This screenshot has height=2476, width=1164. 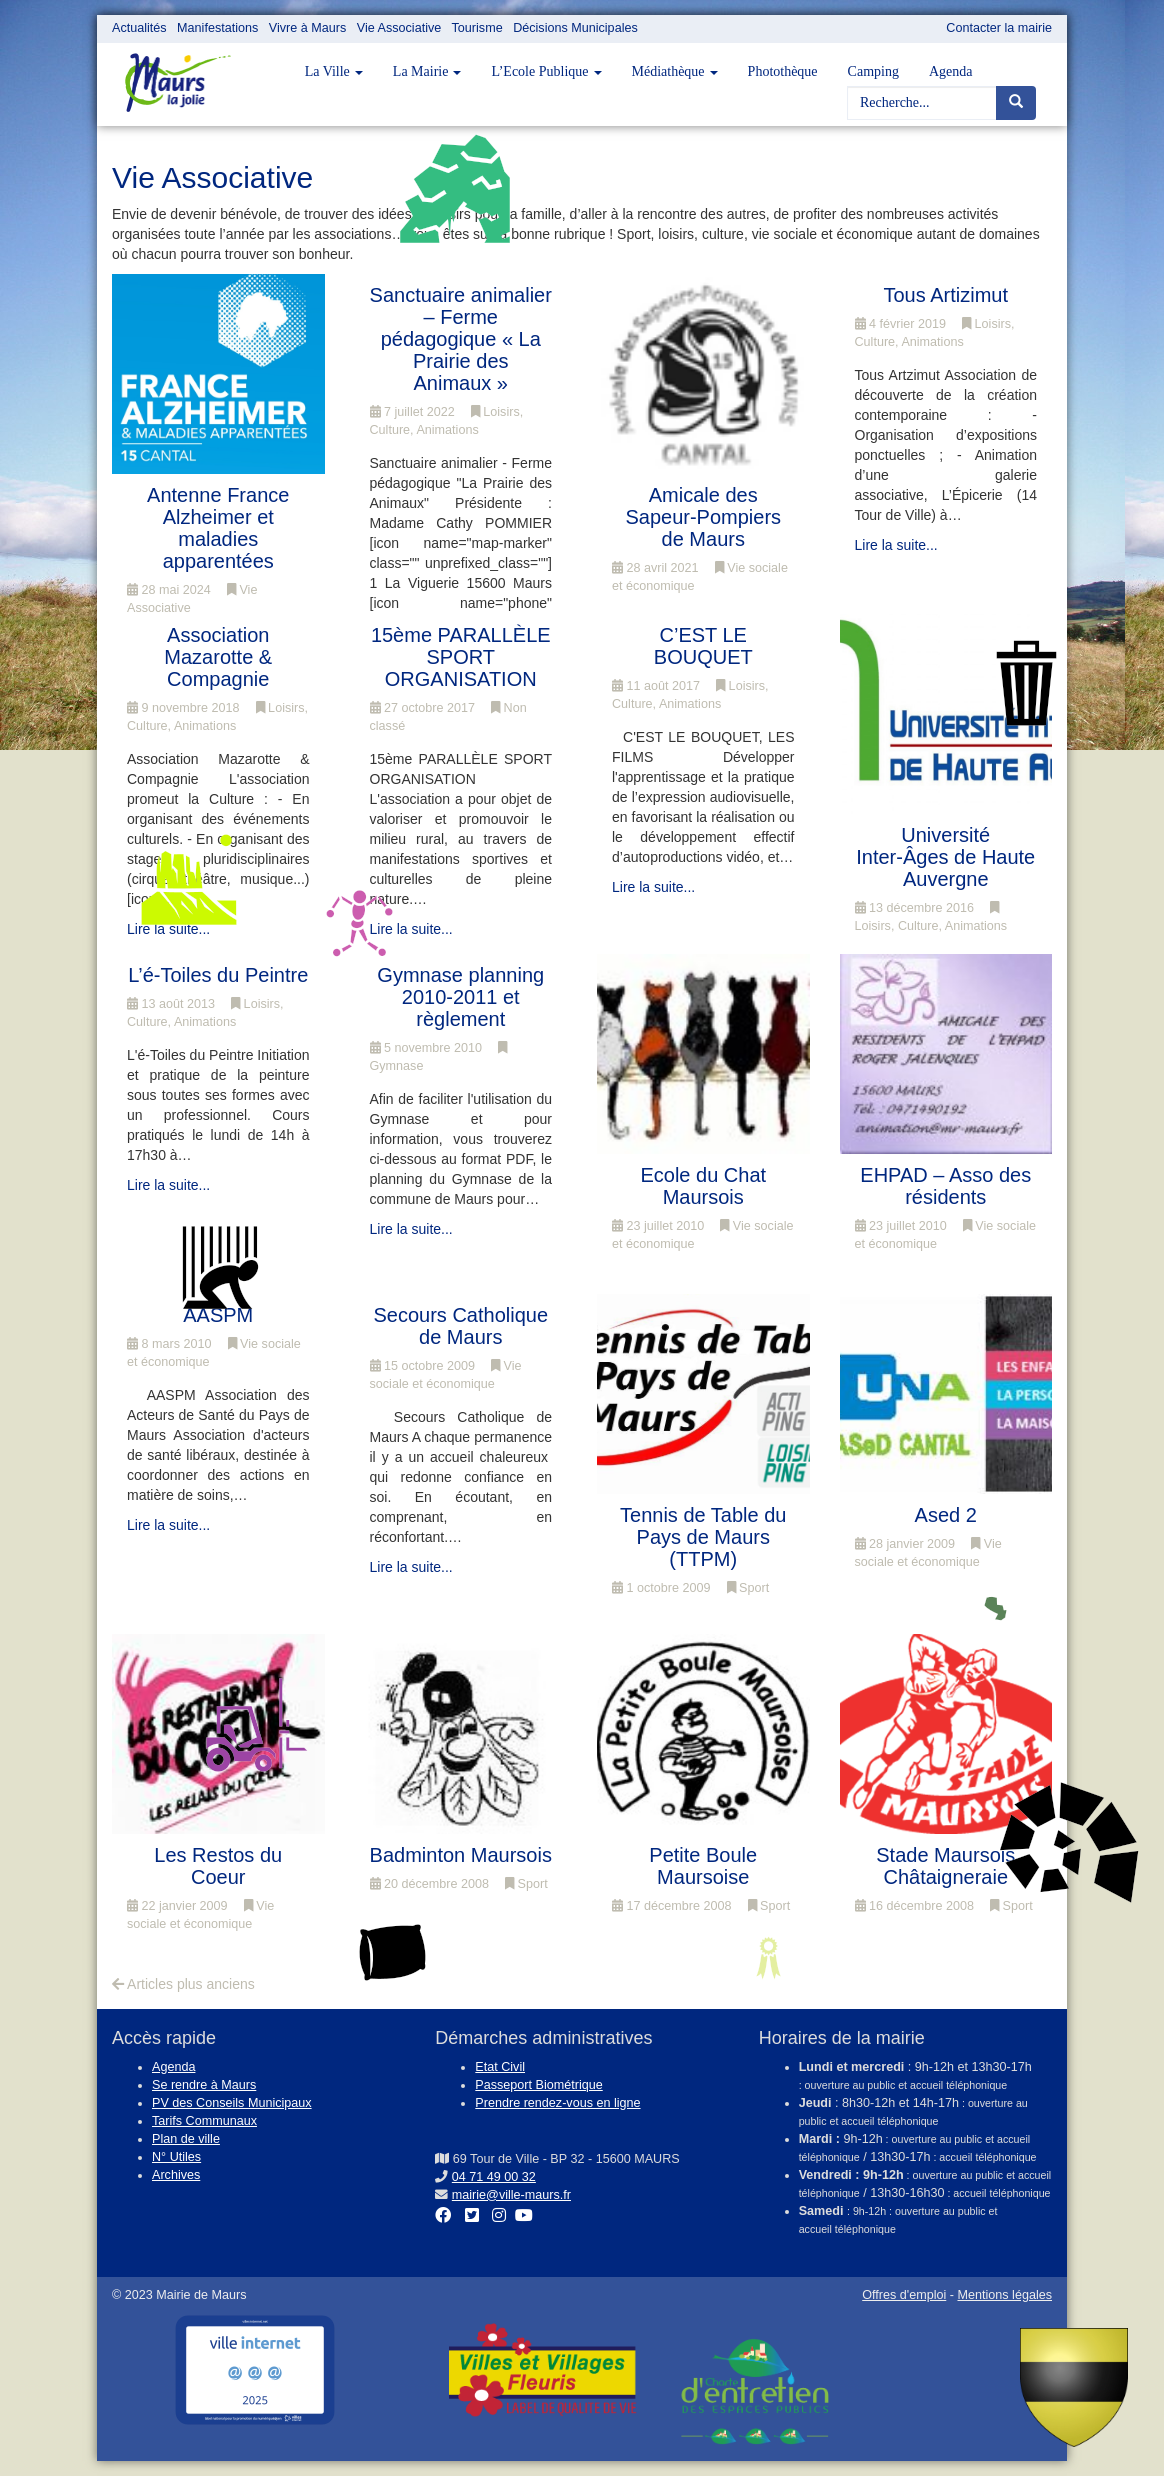 What do you see at coordinates (189, 877) in the screenshot?
I see `navigate to Monument Valley game` at bounding box center [189, 877].